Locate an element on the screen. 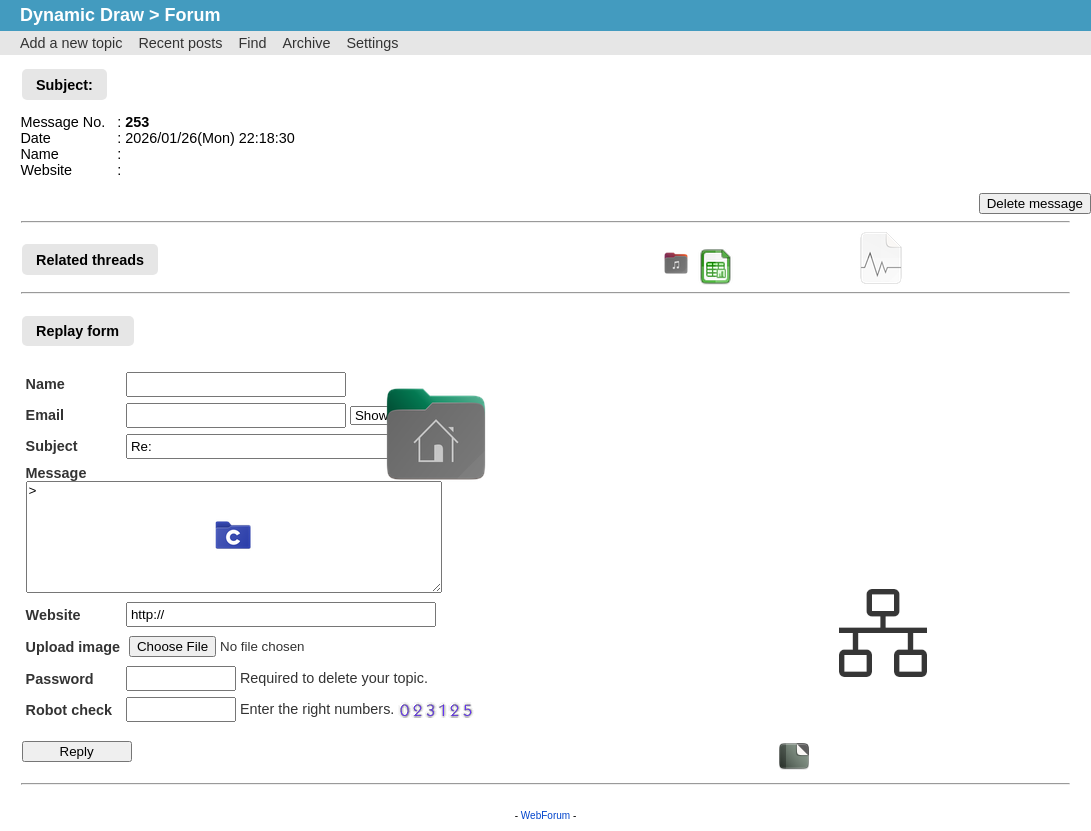 The height and width of the screenshot is (831, 1091). view wired network connections is located at coordinates (883, 633).